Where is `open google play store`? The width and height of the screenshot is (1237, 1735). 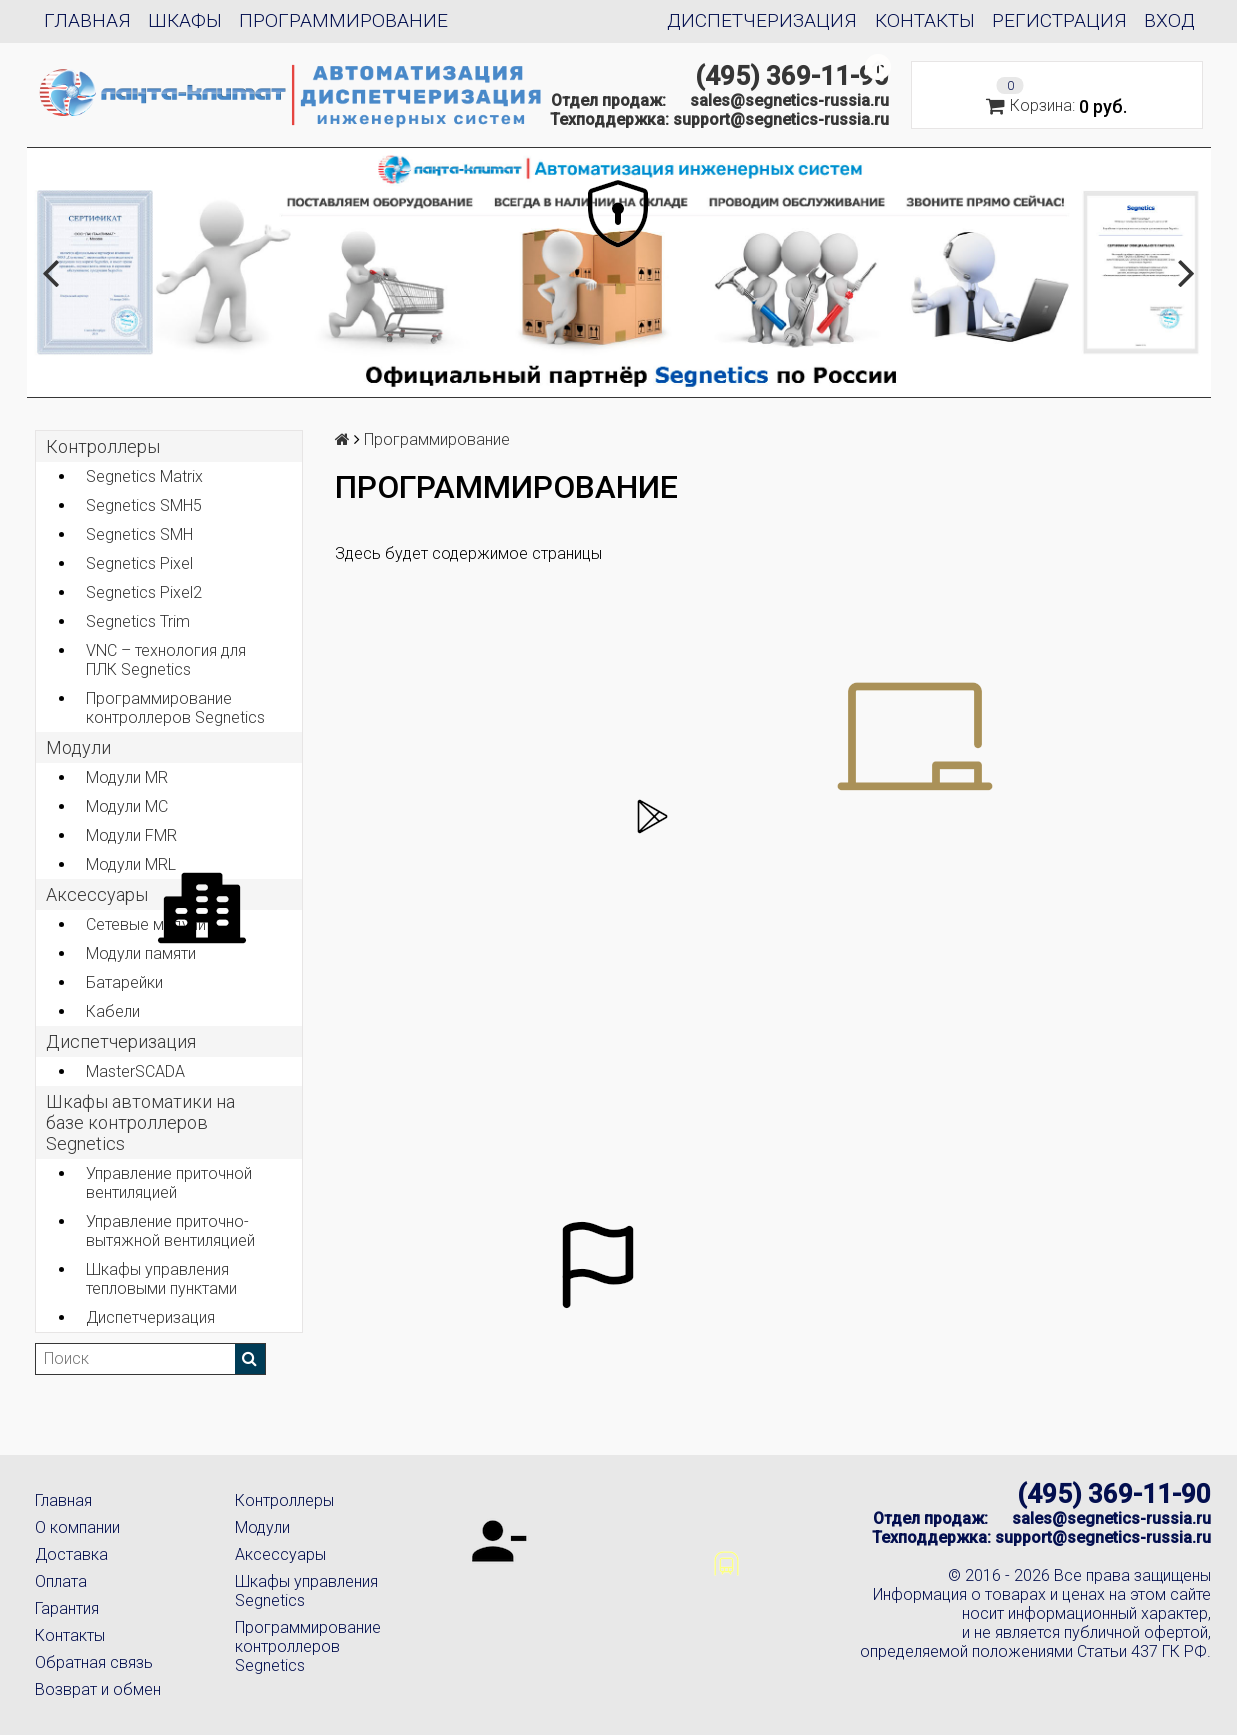 open google play store is located at coordinates (649, 816).